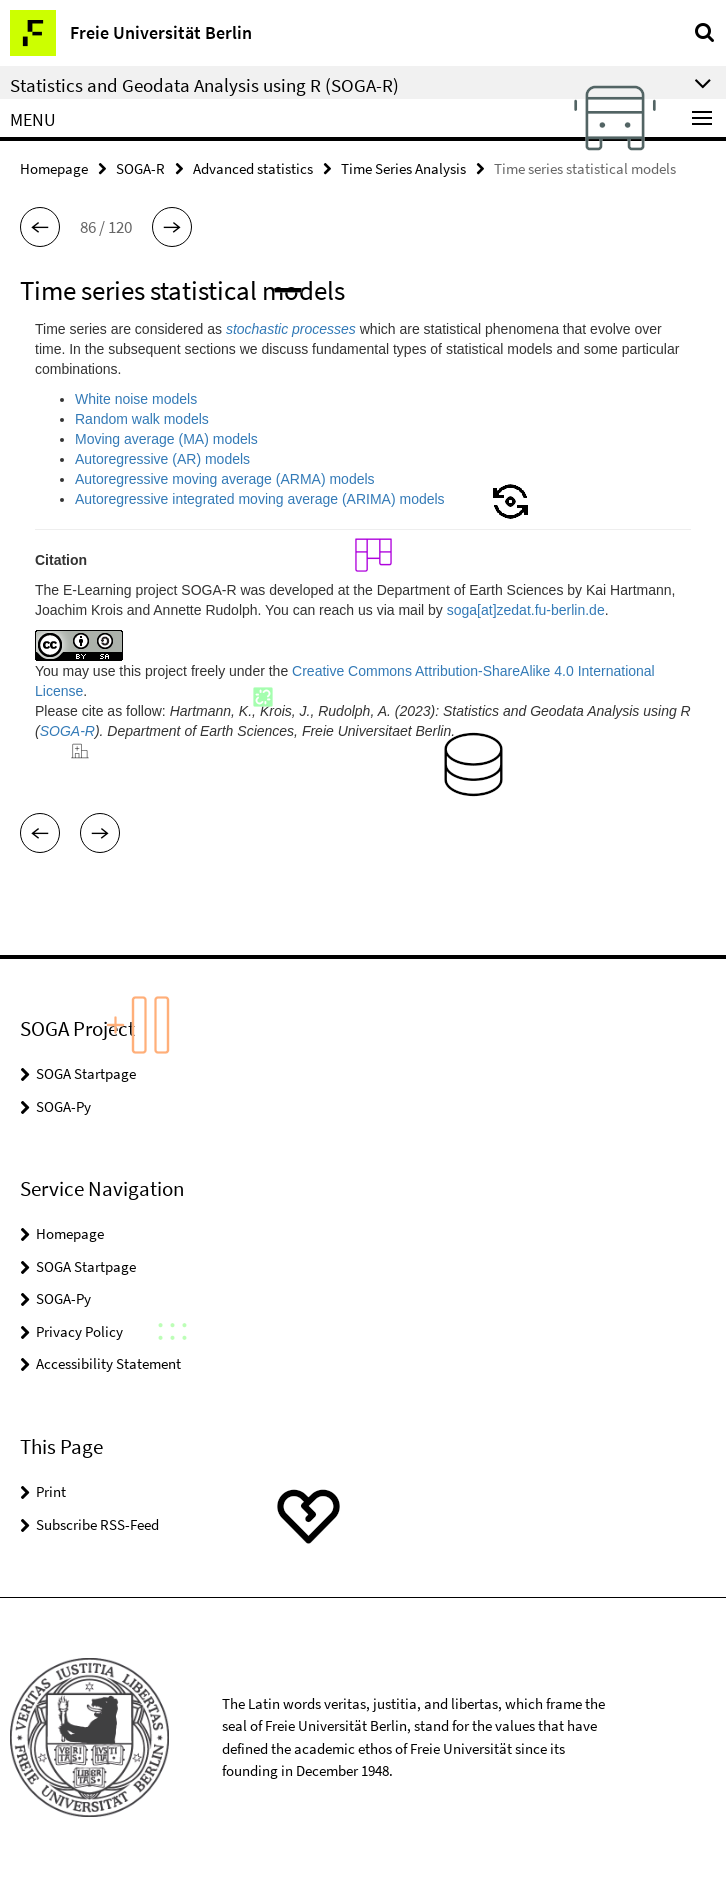 This screenshot has width=726, height=1877. Describe the element at coordinates (373, 553) in the screenshot. I see `open kanban board view` at that location.